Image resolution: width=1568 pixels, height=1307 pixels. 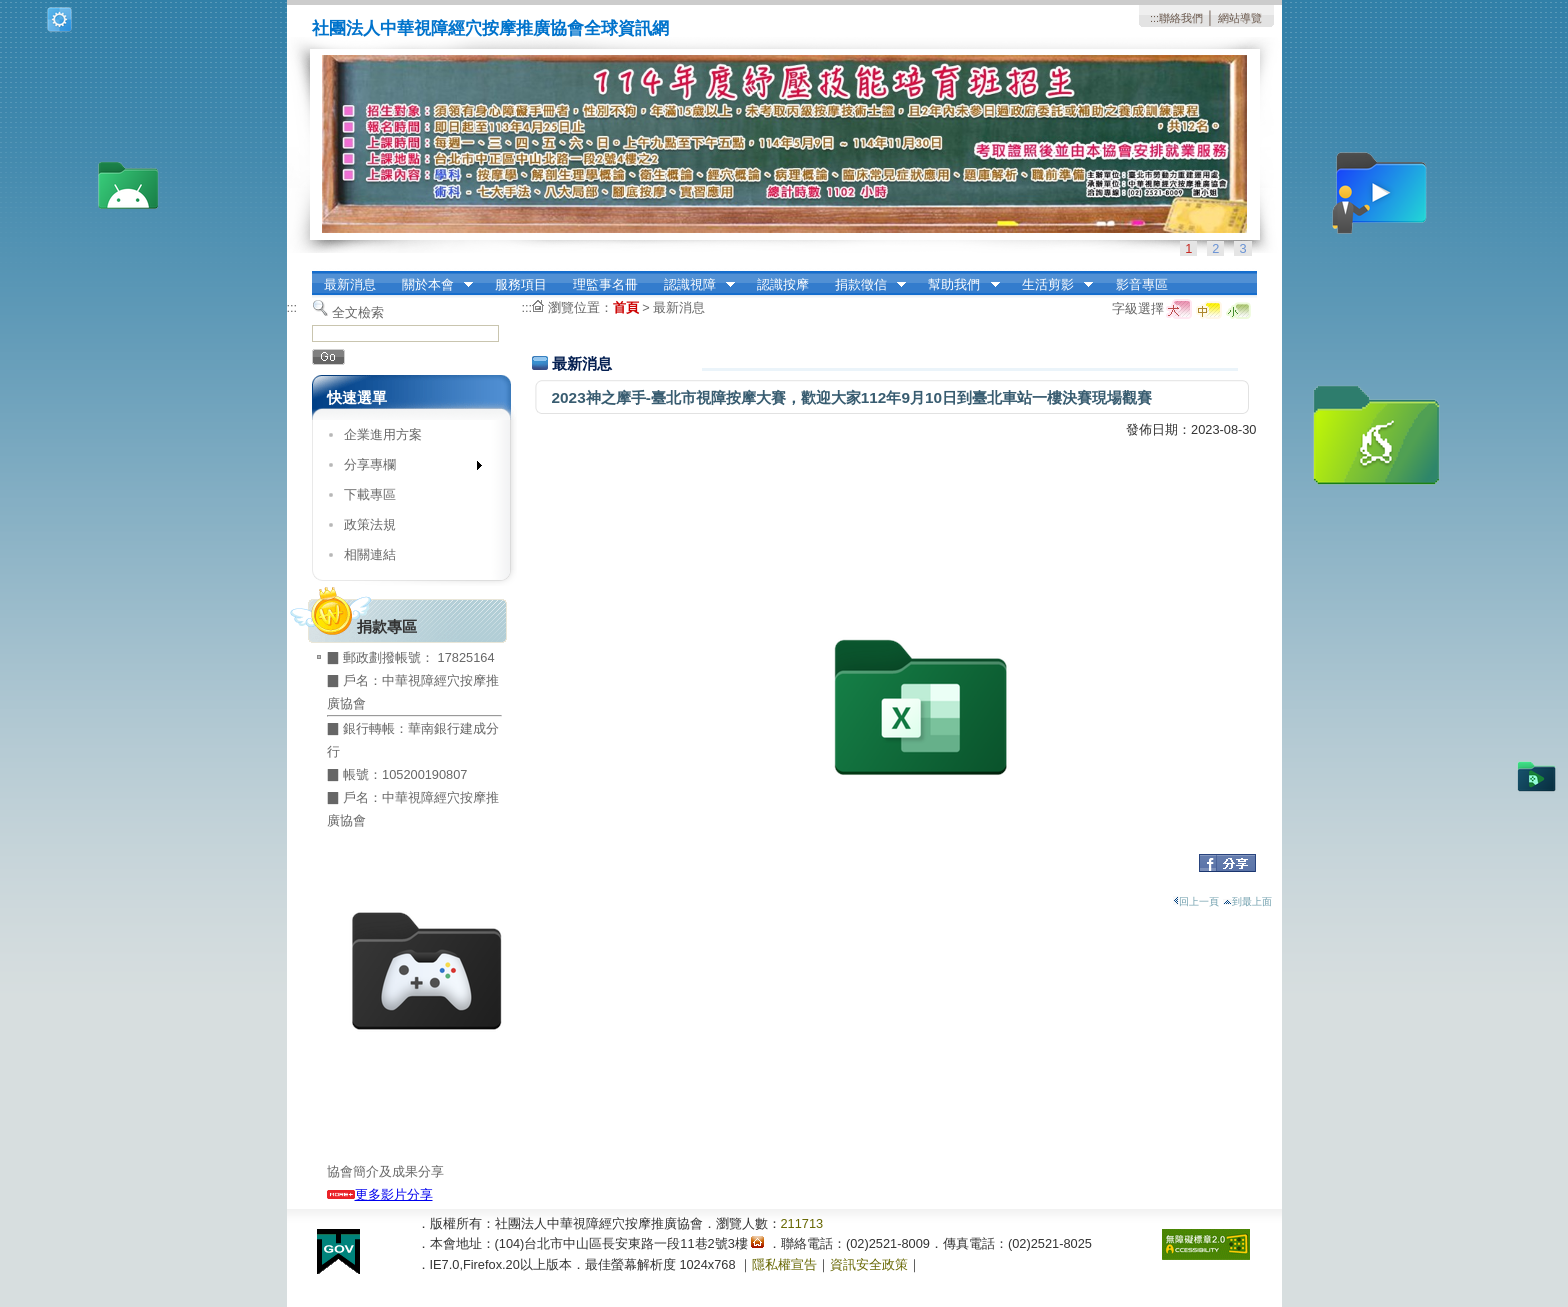 What do you see at coordinates (1381, 190) in the screenshot?
I see `open video tutorials folder` at bounding box center [1381, 190].